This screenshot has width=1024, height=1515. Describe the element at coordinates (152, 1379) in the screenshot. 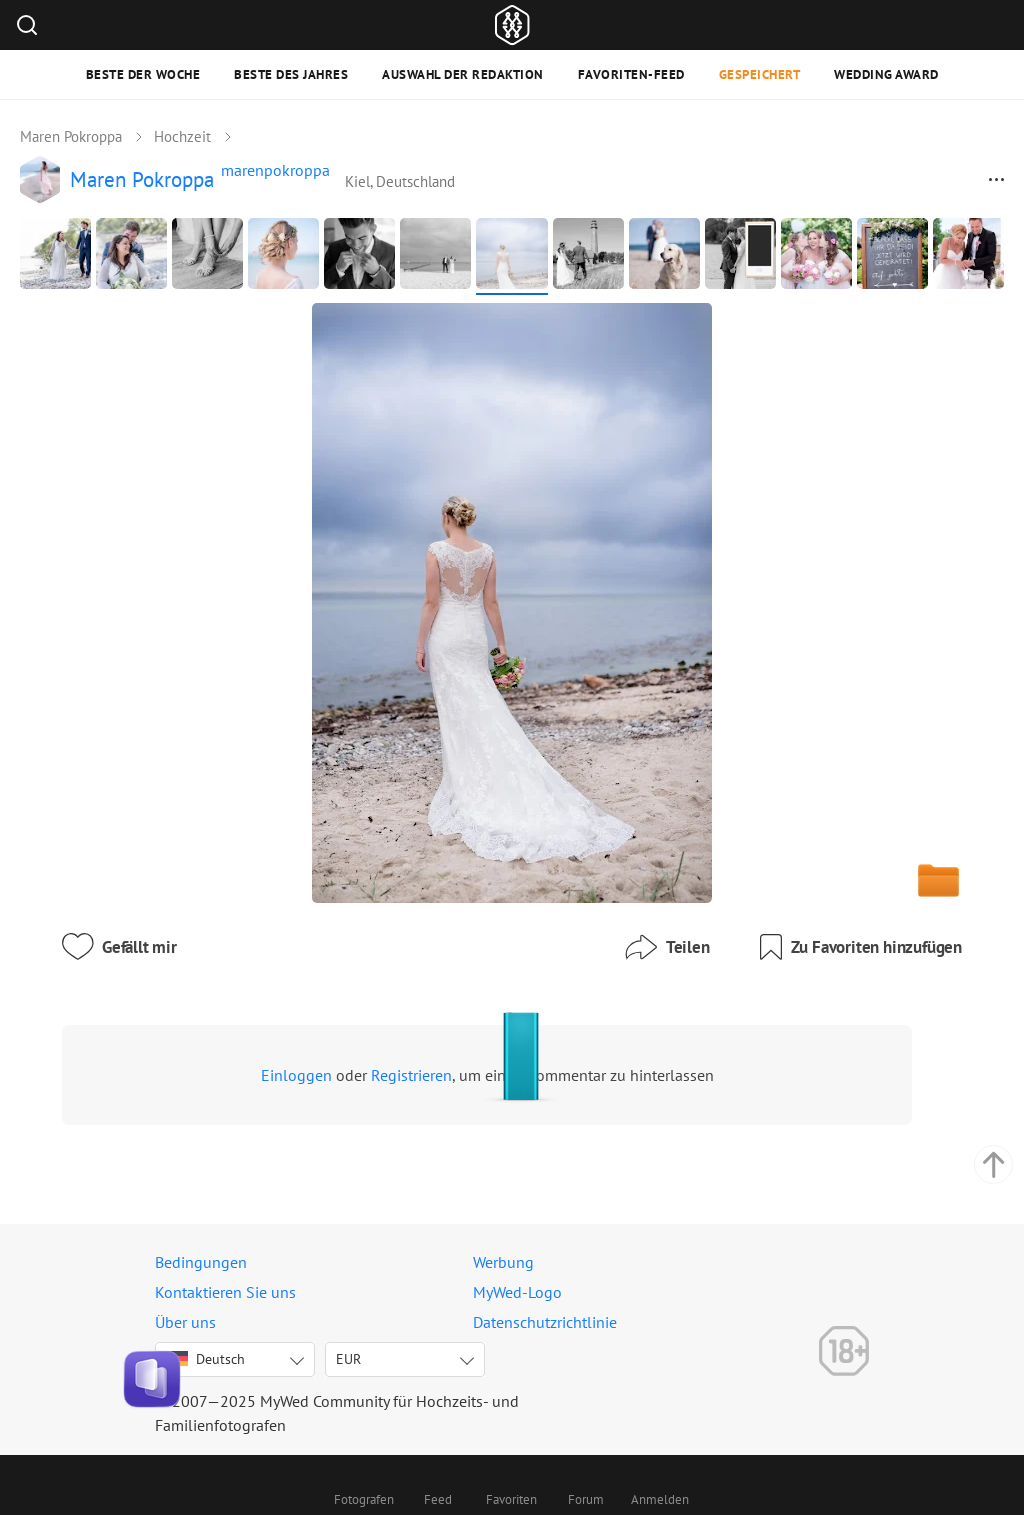

I see `open tuple for remote pair programming` at that location.